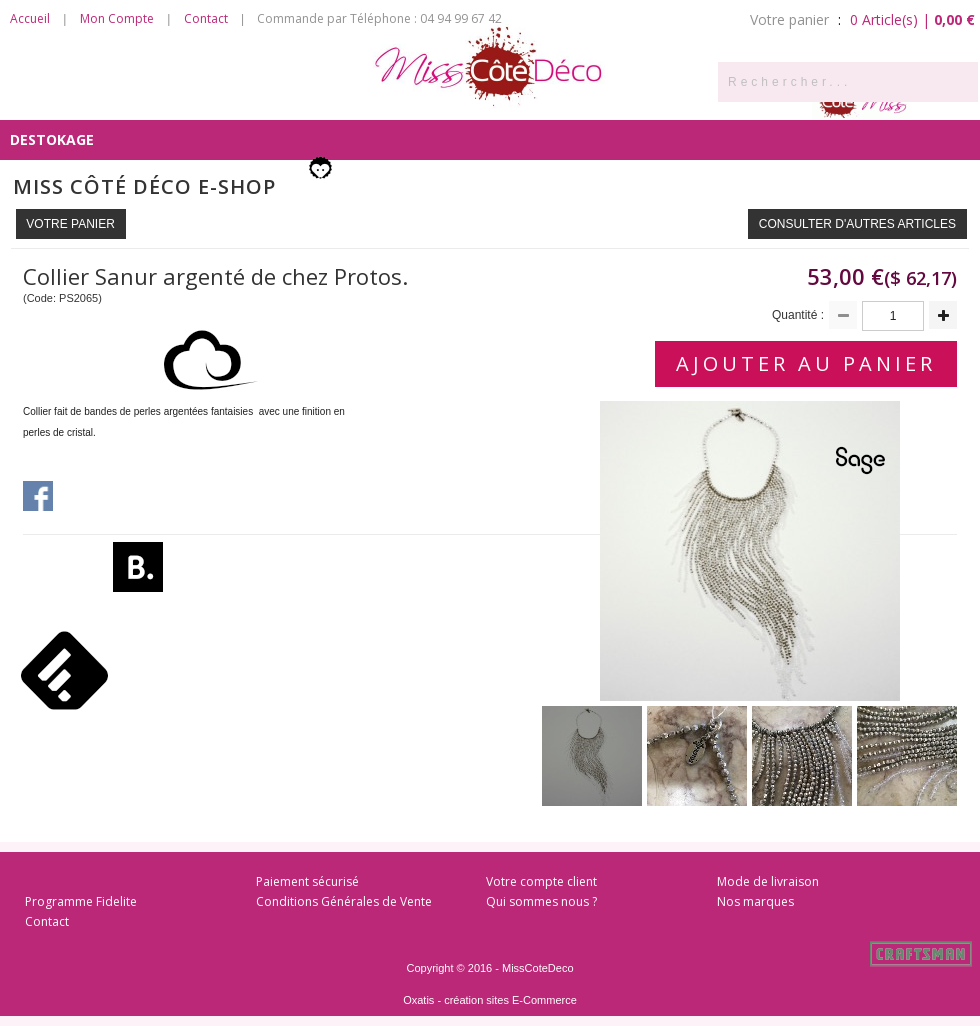 This screenshot has width=980, height=1026. Describe the element at coordinates (320, 167) in the screenshot. I see `open HedgeDoc collaborative markdown editor` at that location.